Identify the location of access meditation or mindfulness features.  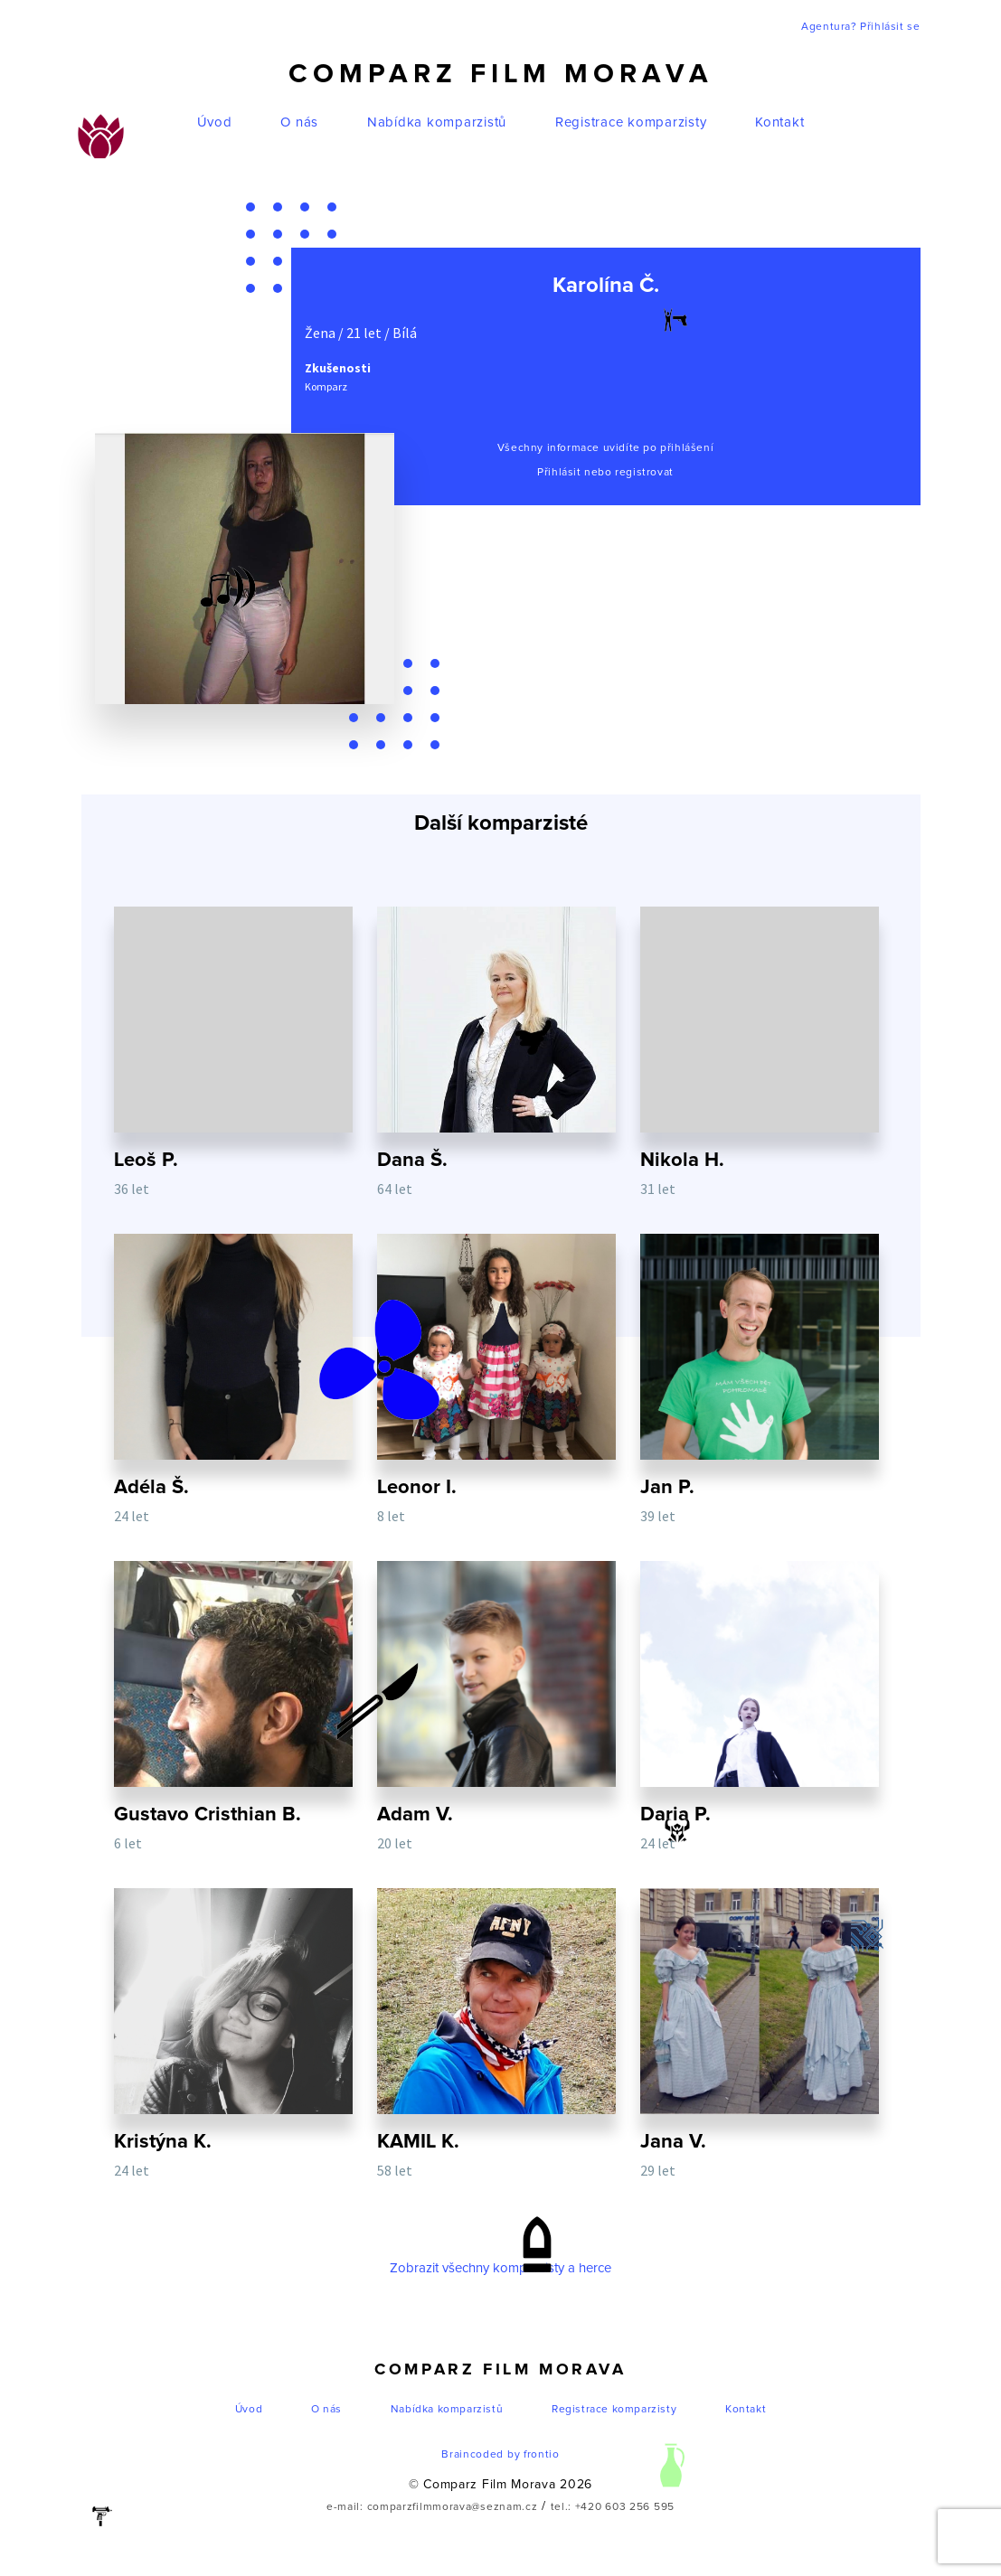
(100, 135).